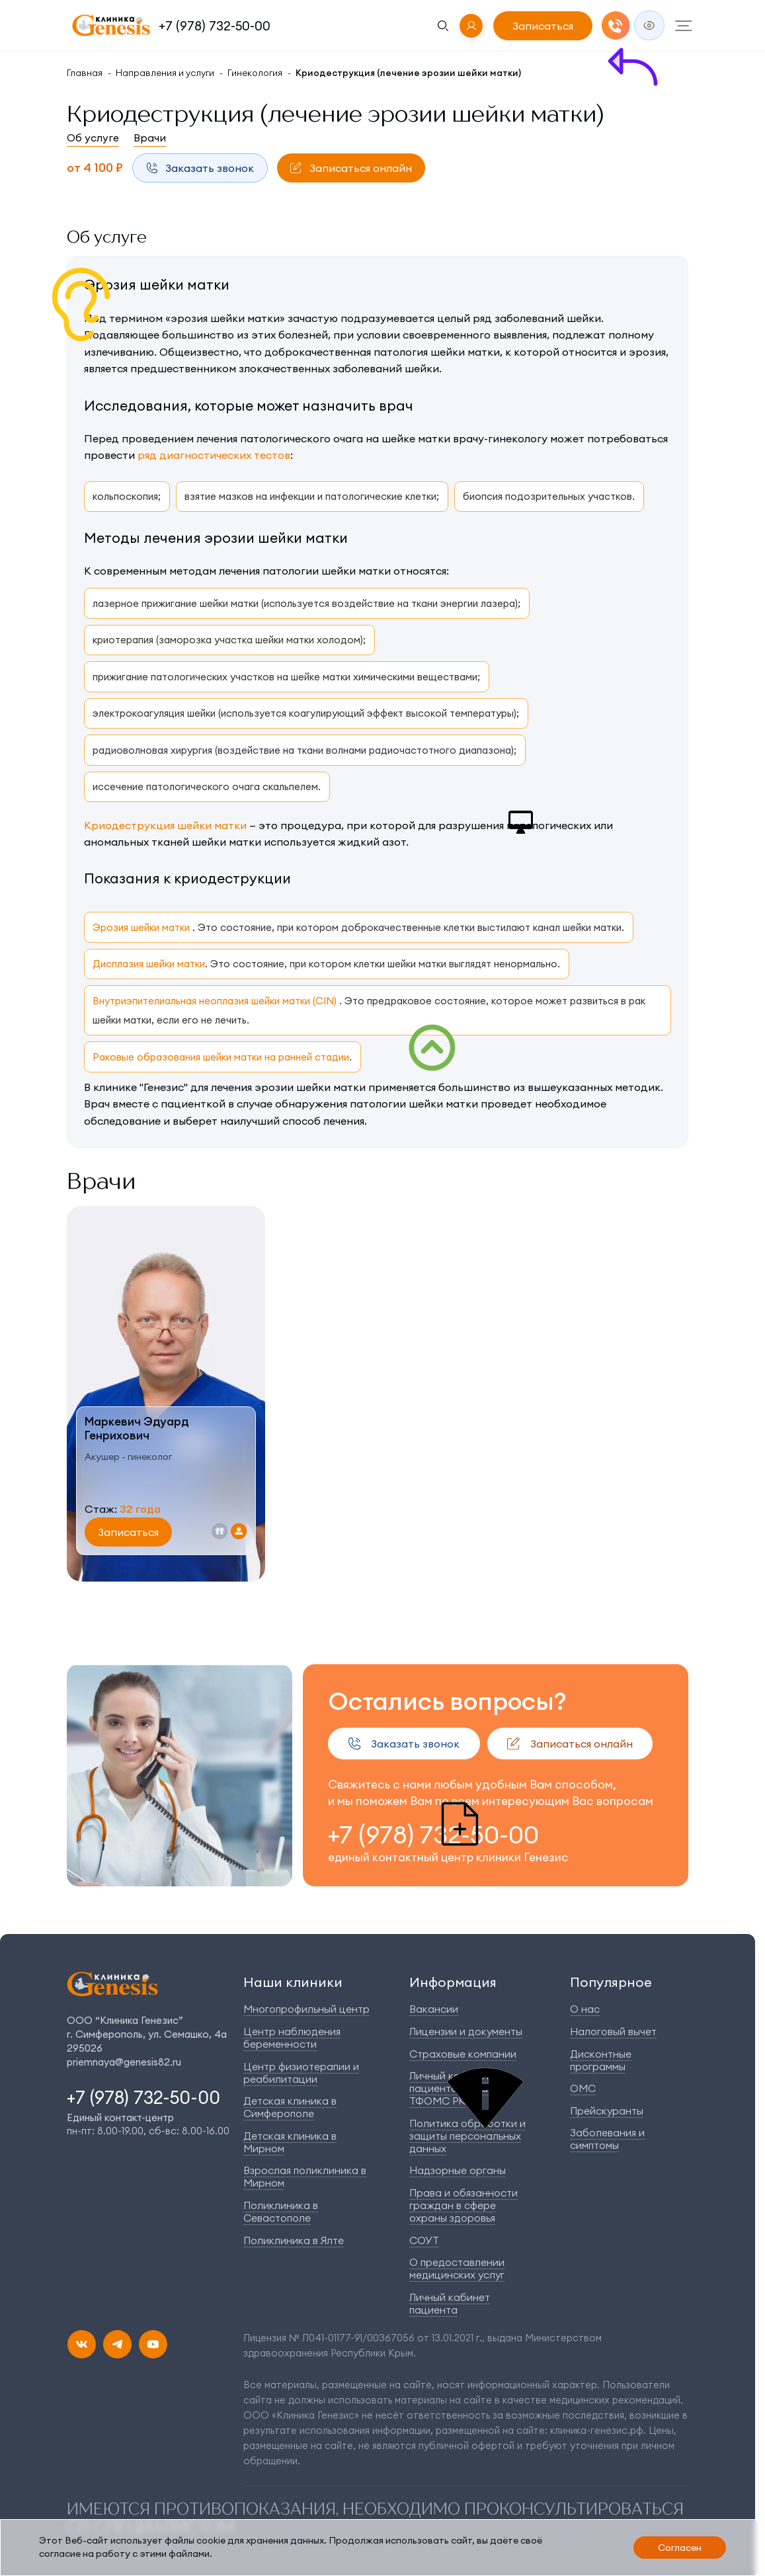 The width and height of the screenshot is (765, 2576). Describe the element at coordinates (81, 304) in the screenshot. I see `access audio or hearing settings` at that location.